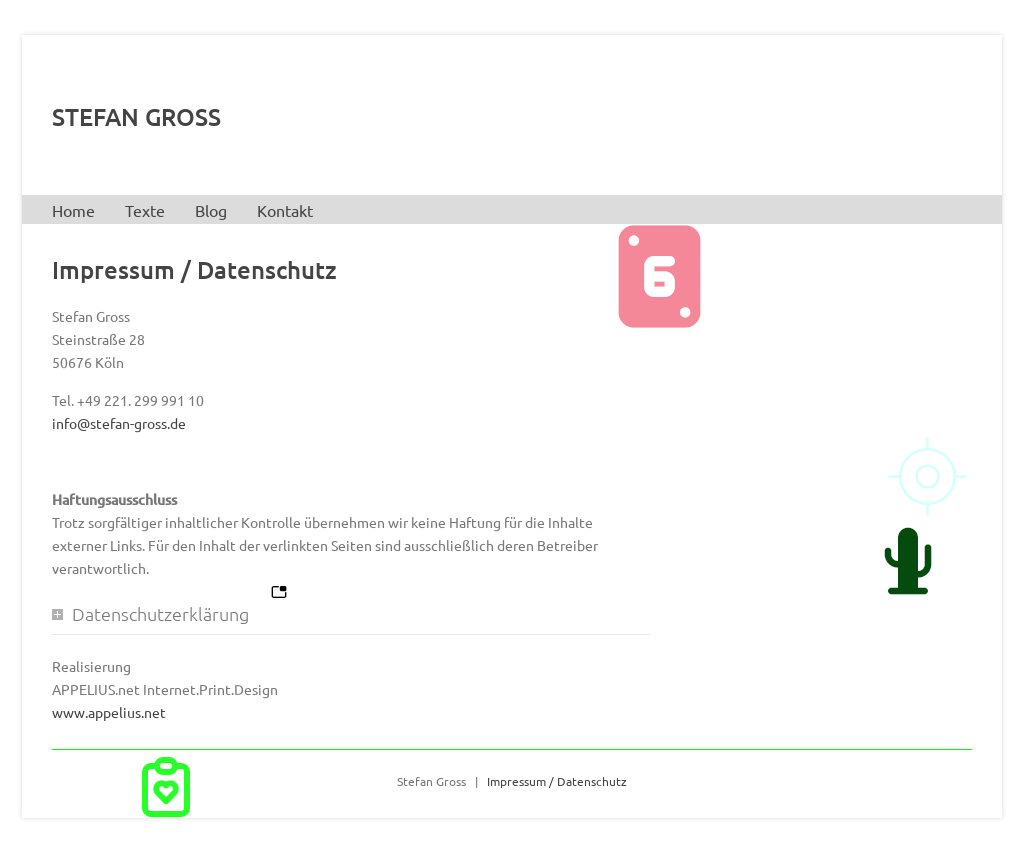  Describe the element at coordinates (659, 276) in the screenshot. I see `a six of any suit in a card game` at that location.